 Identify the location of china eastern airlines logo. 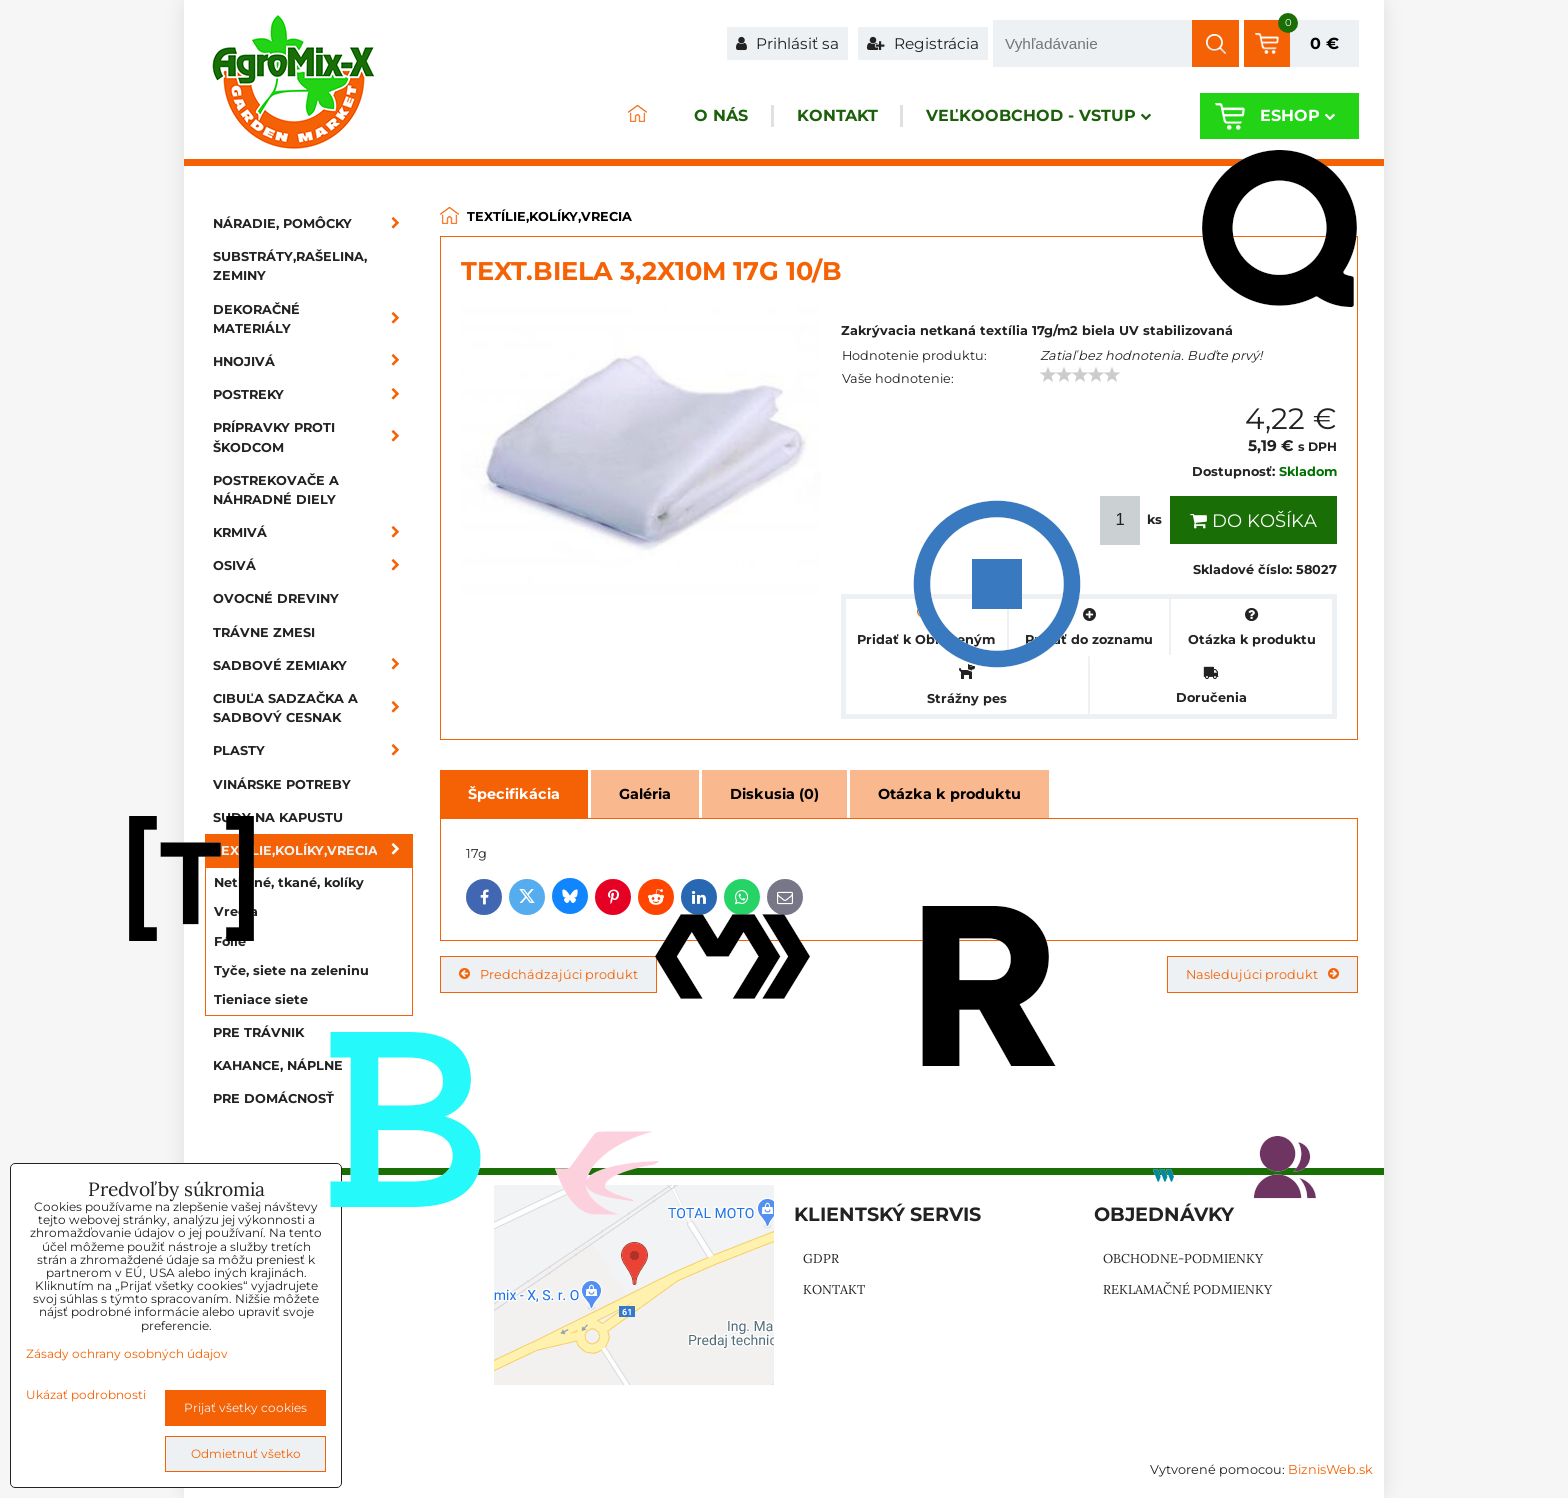
(607, 1173).